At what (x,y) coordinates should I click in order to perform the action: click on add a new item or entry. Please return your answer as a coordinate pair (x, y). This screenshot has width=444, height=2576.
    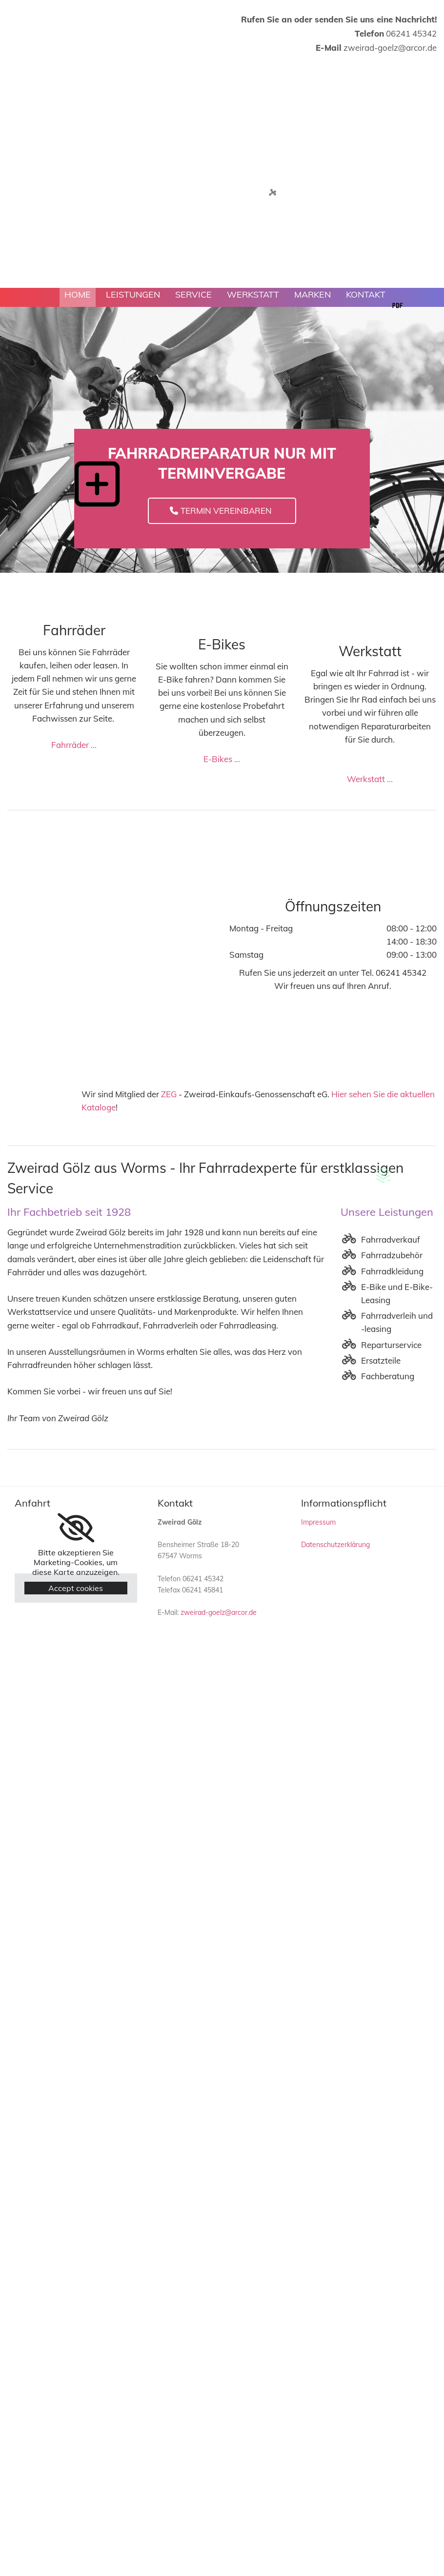
    Looking at the image, I should click on (97, 484).